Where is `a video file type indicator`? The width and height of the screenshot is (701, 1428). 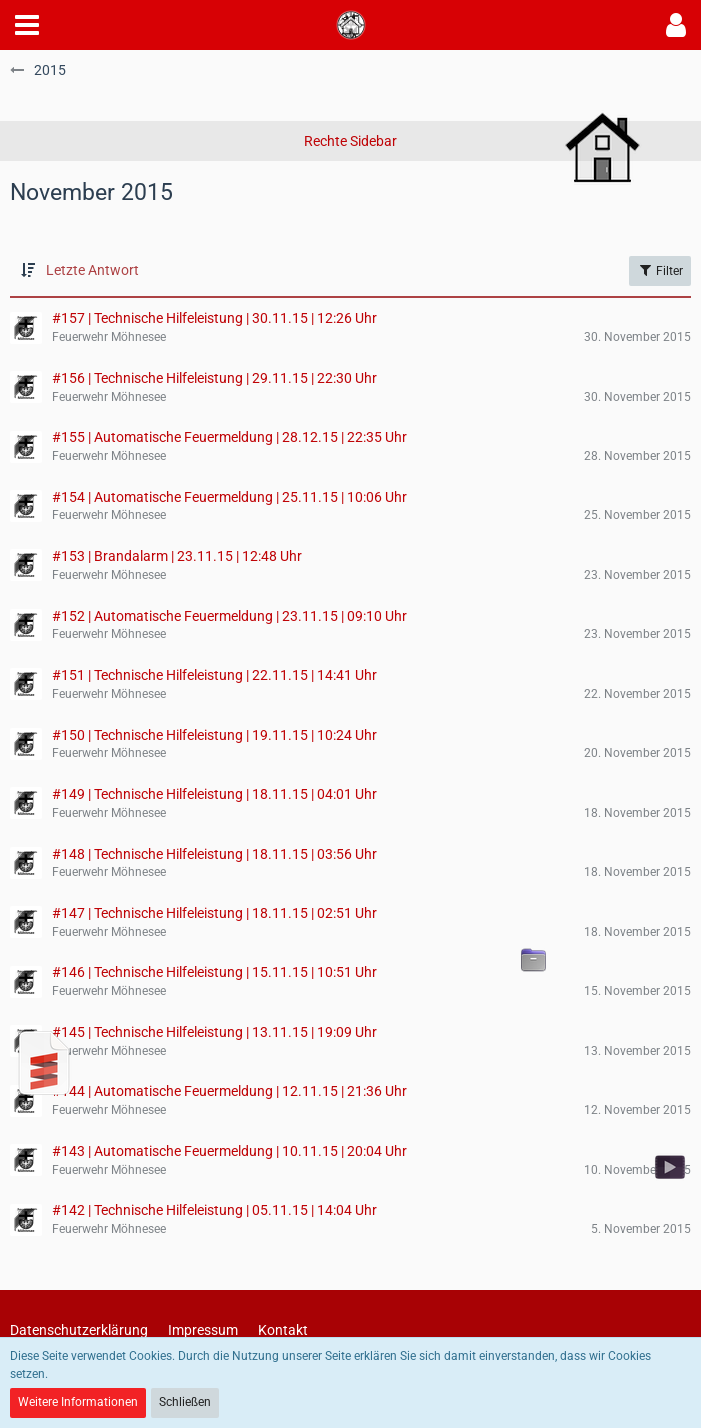 a video file type indicator is located at coordinates (670, 1165).